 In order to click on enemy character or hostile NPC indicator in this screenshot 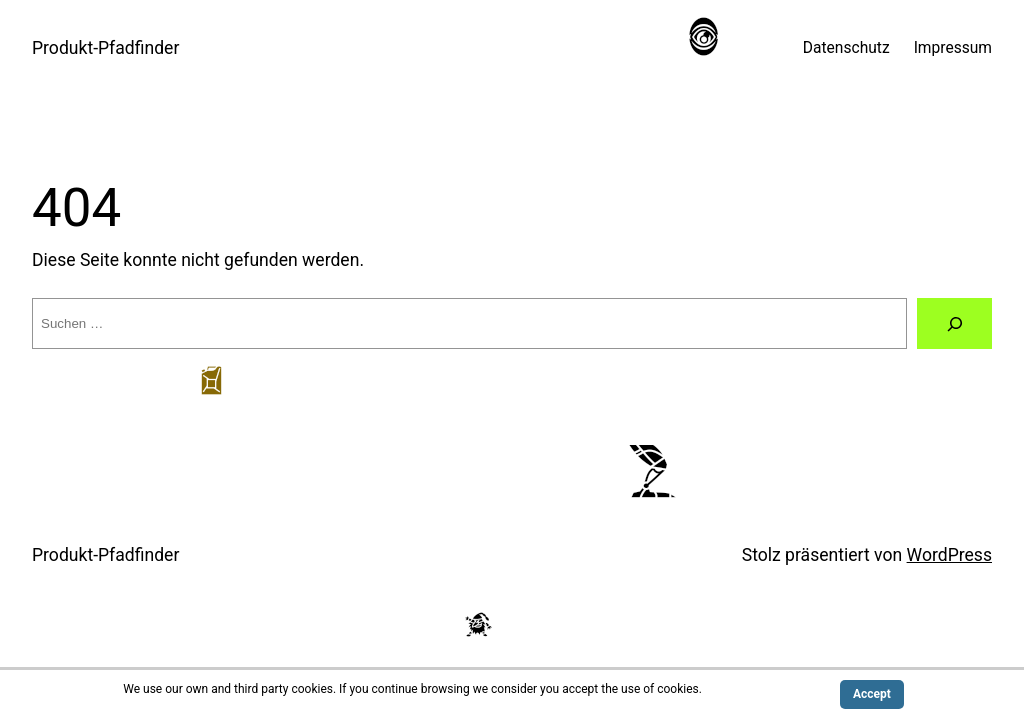, I will do `click(478, 624)`.